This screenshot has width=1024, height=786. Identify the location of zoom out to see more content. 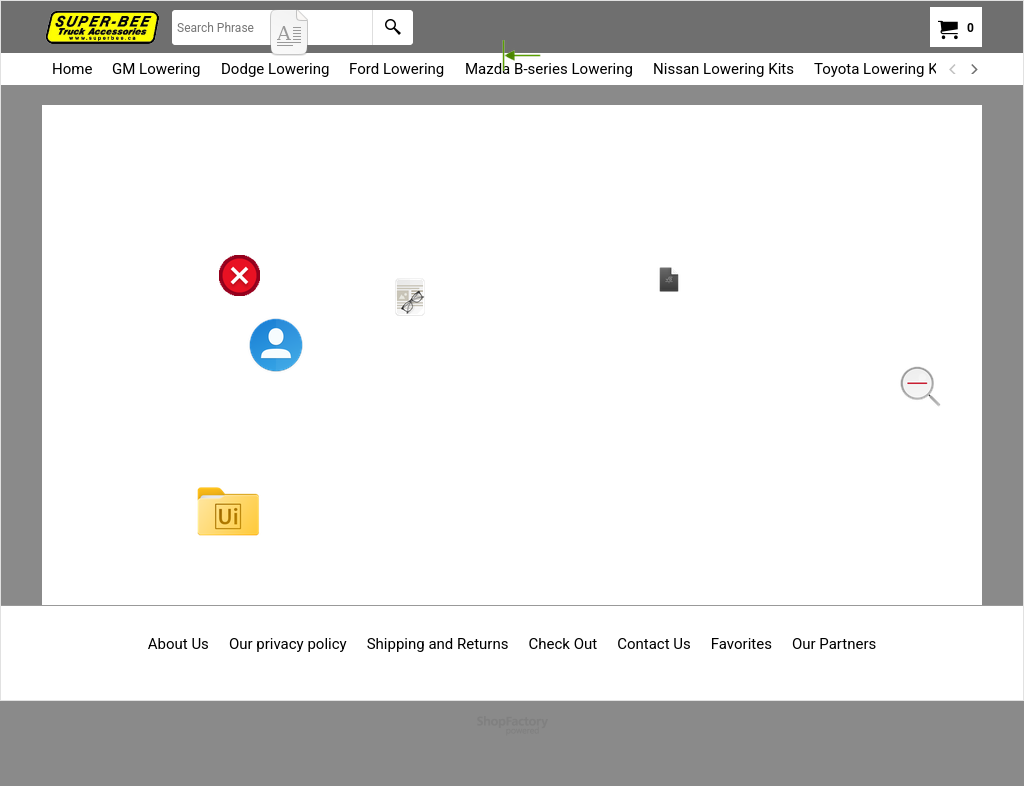
(920, 386).